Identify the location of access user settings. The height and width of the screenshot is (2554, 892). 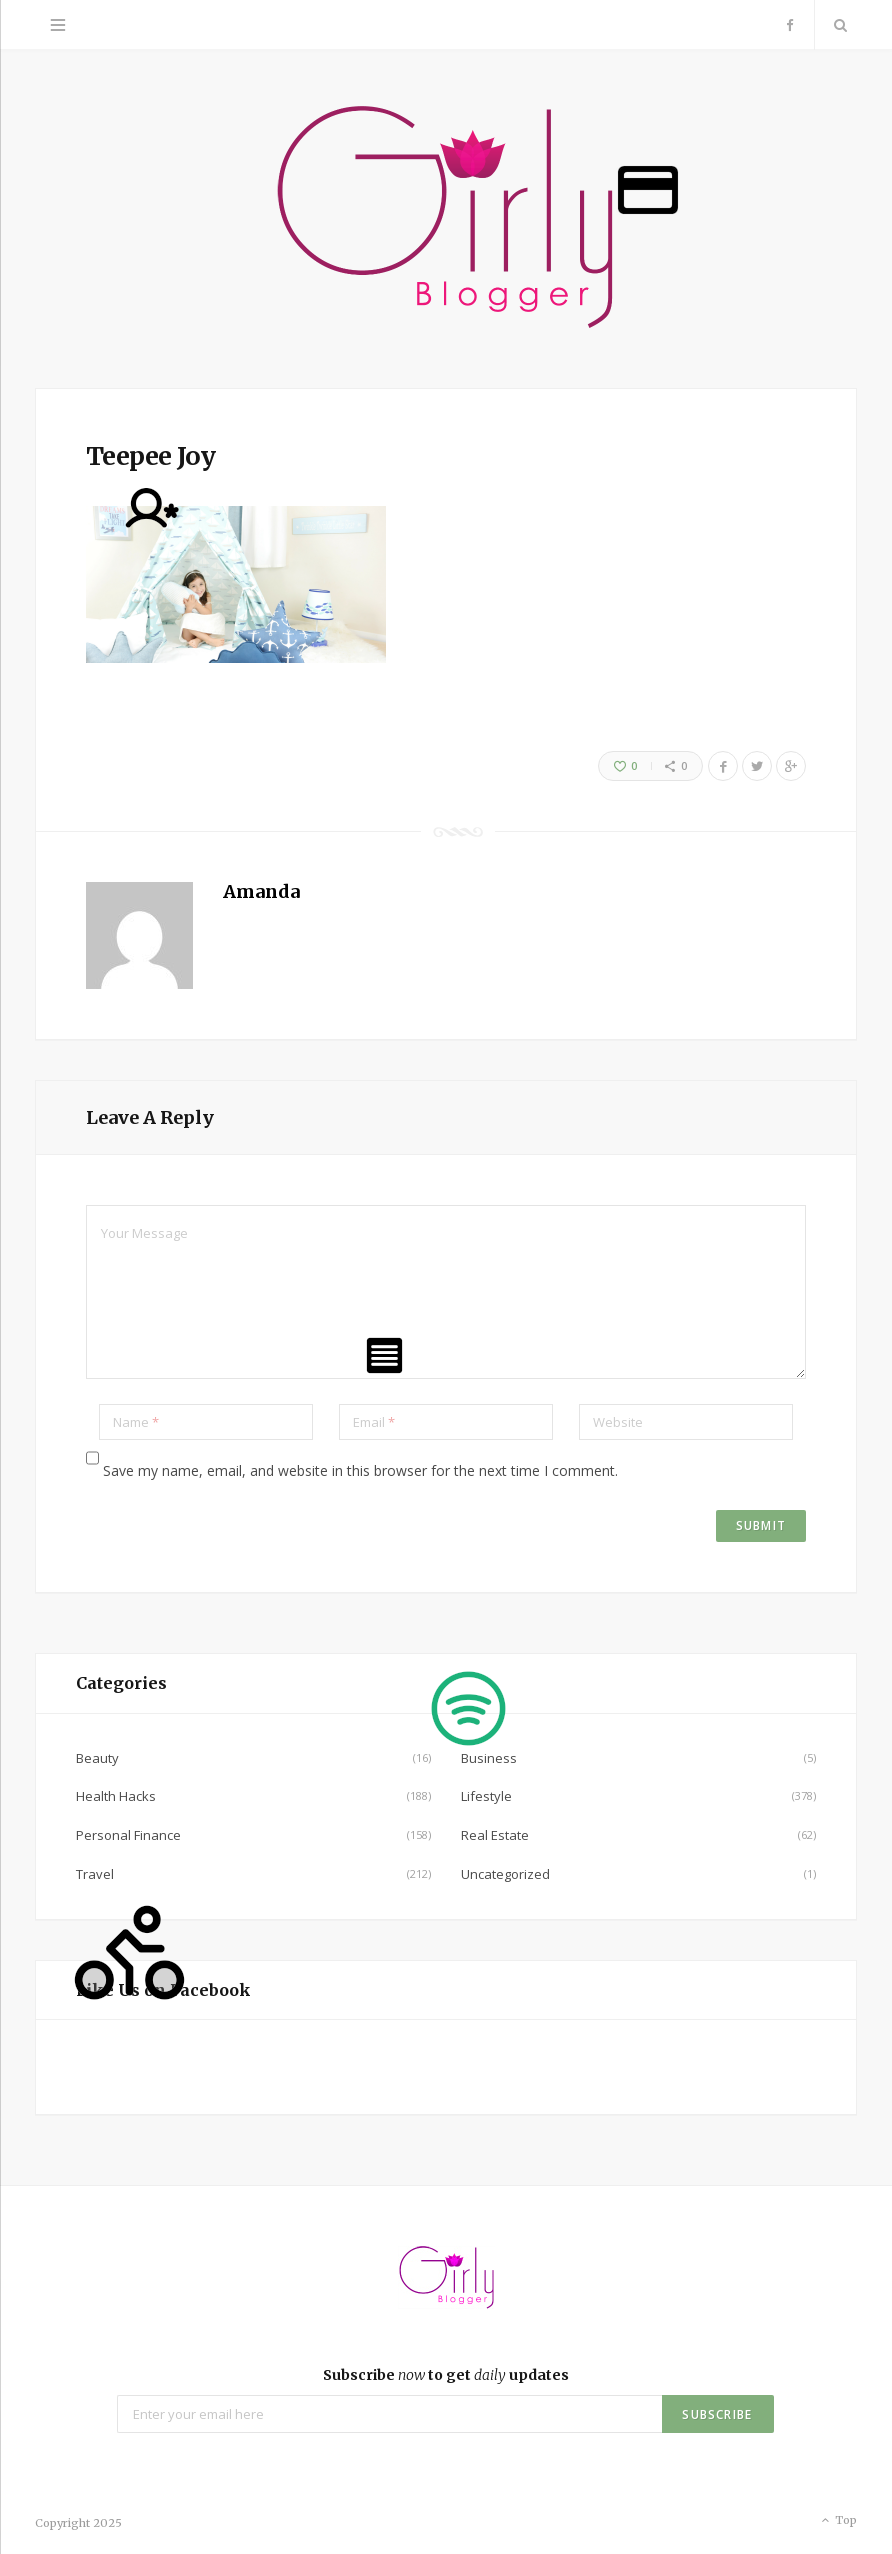
(151, 509).